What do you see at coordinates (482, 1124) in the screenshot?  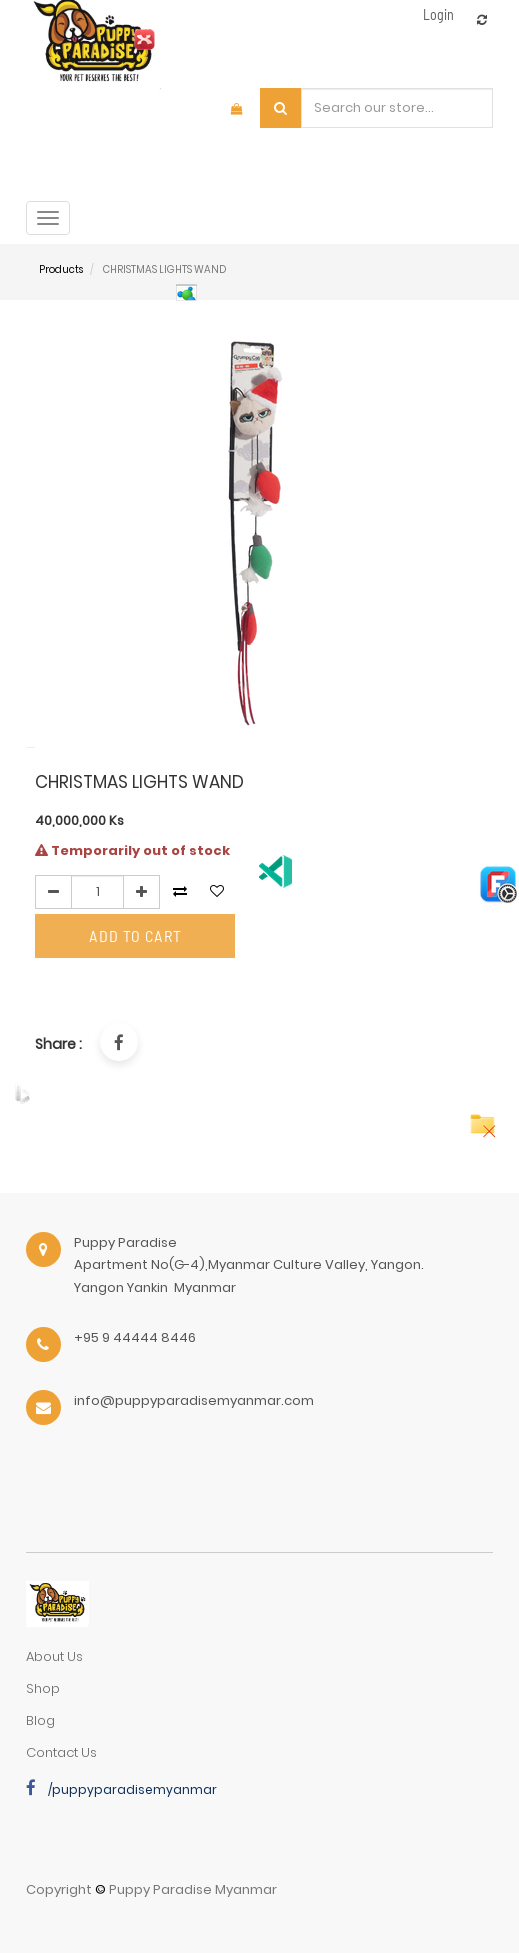 I see `delete a folder` at bounding box center [482, 1124].